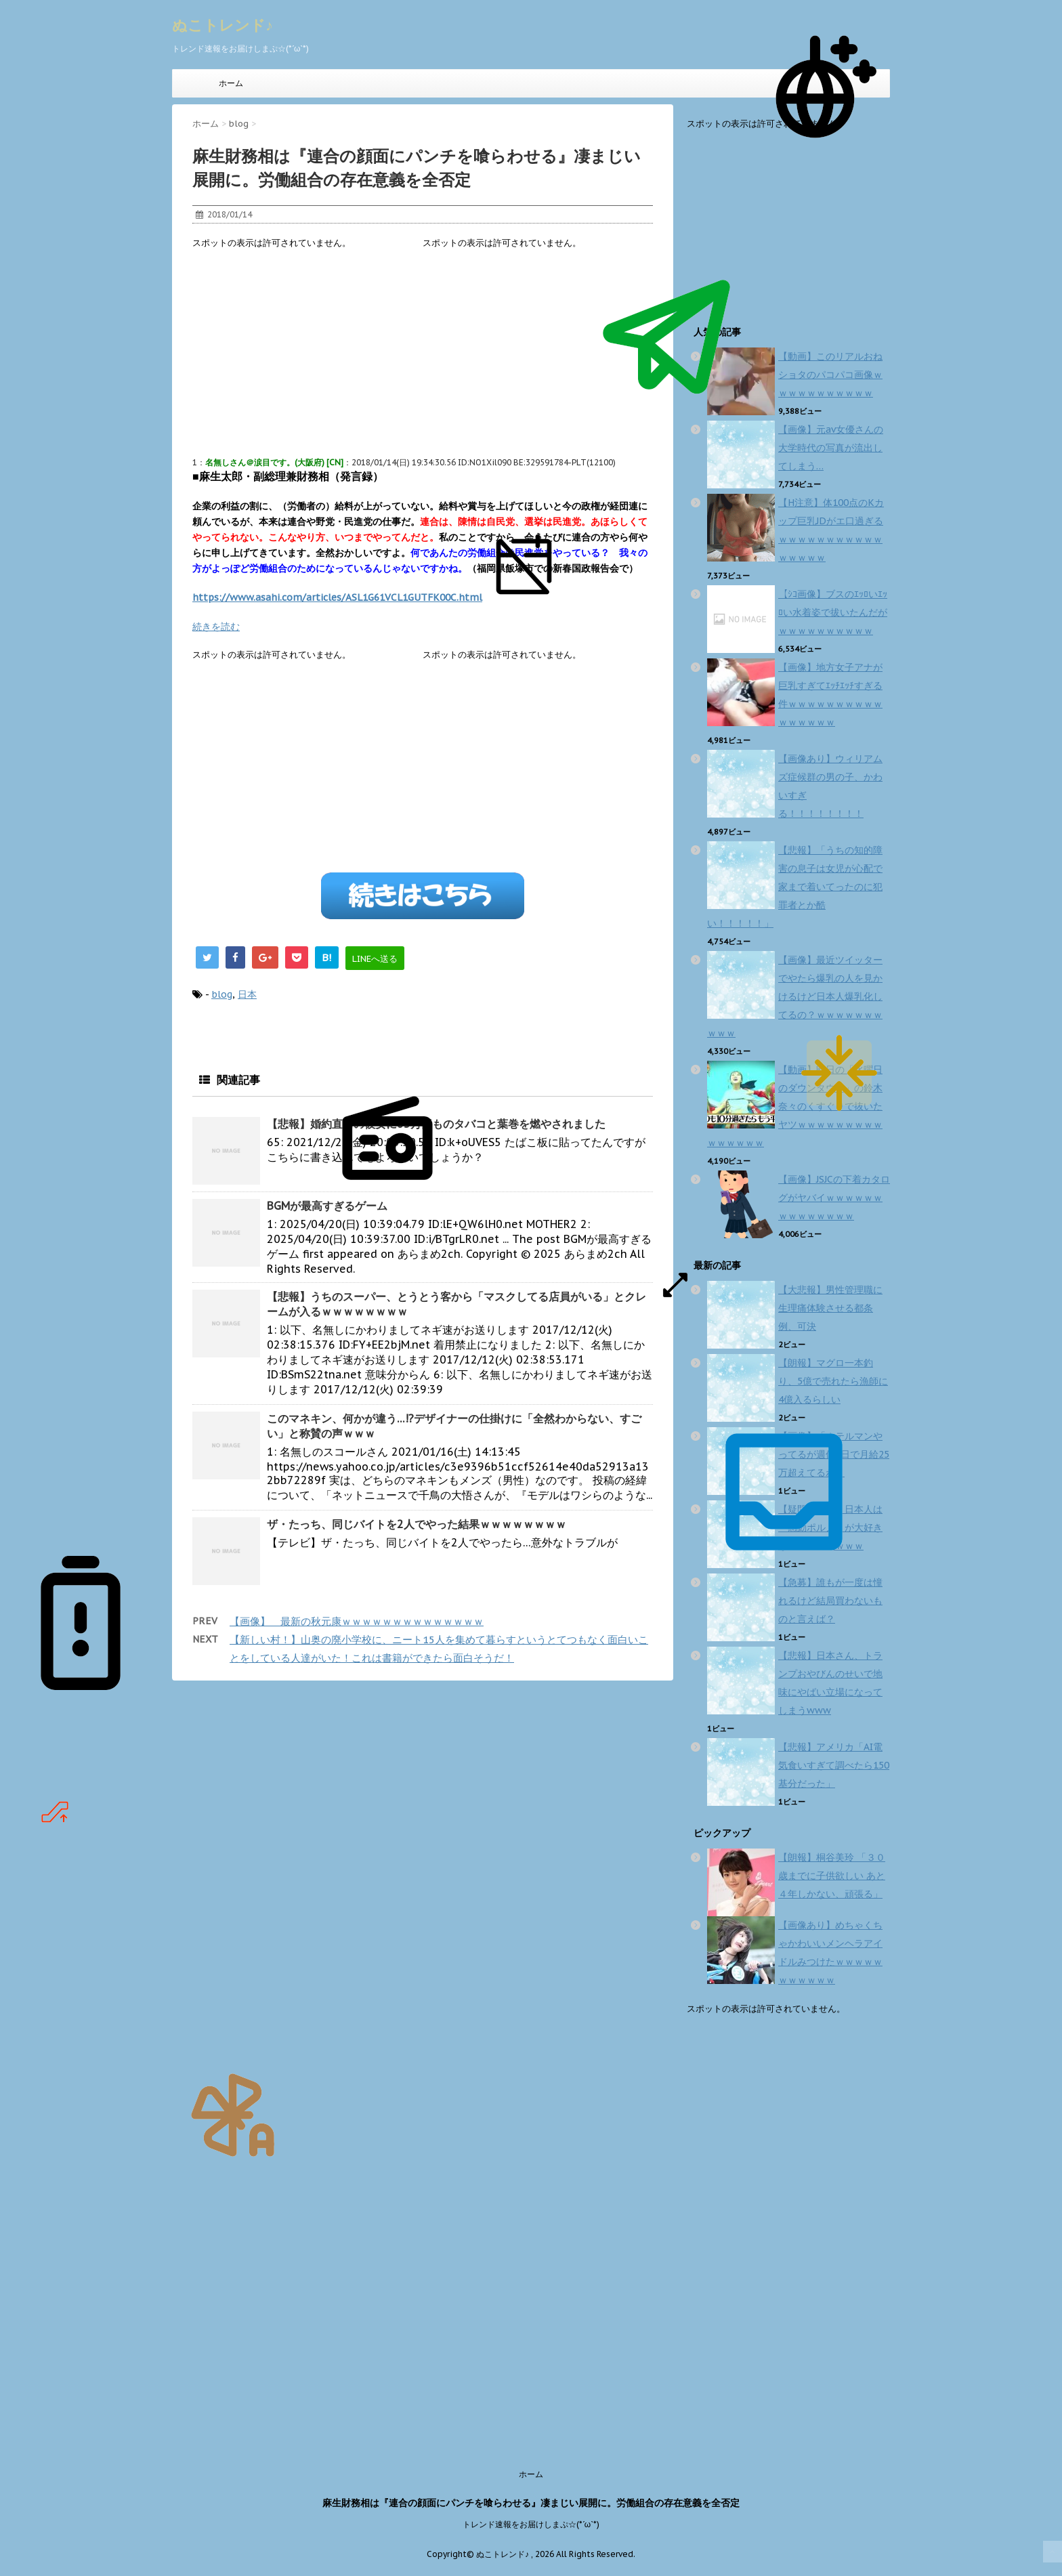 Image resolution: width=1062 pixels, height=2576 pixels. Describe the element at coordinates (232, 2115) in the screenshot. I see `toggle automatic climate control fan` at that location.